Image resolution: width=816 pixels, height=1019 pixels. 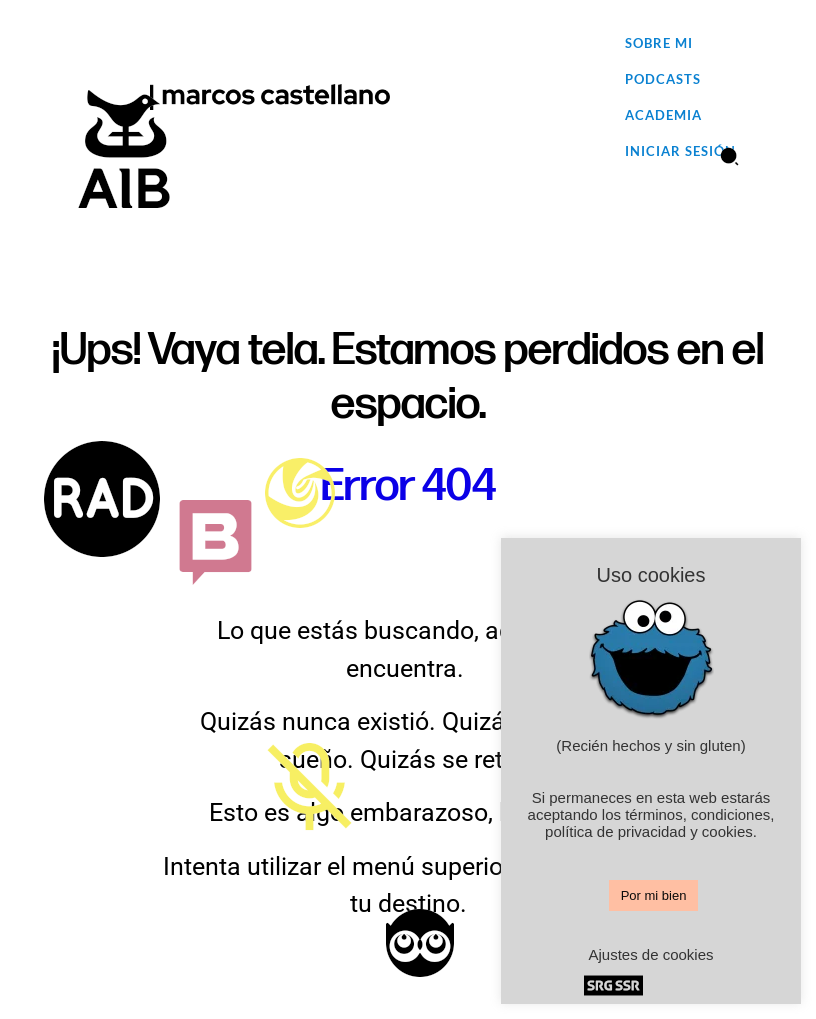 What do you see at coordinates (420, 943) in the screenshot?
I see `visit ulule crowdfunding platform` at bounding box center [420, 943].